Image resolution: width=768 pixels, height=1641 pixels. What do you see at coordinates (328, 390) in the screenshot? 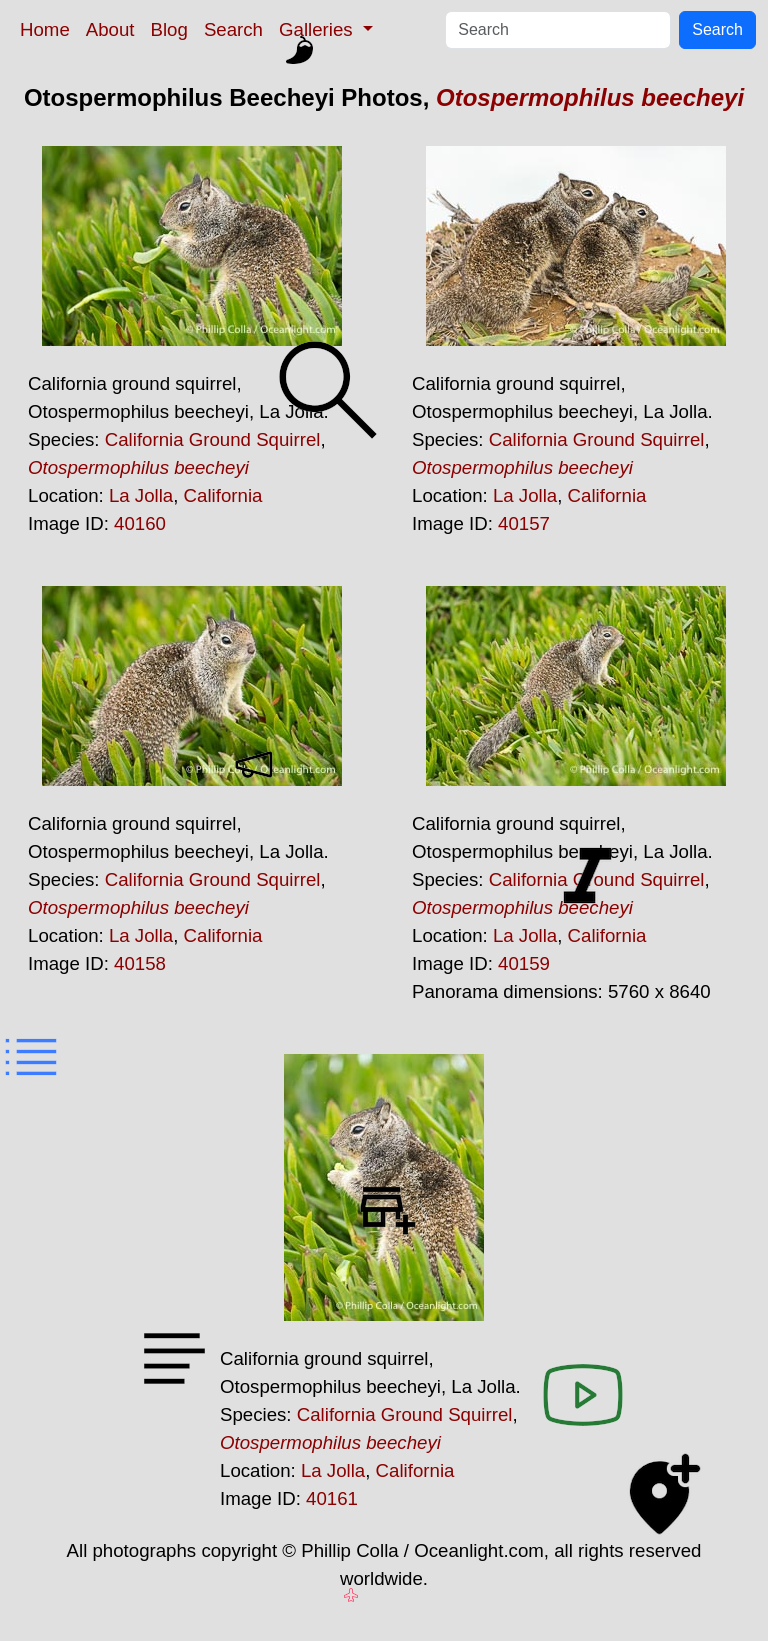
I see `search for files, settings, or content` at bounding box center [328, 390].